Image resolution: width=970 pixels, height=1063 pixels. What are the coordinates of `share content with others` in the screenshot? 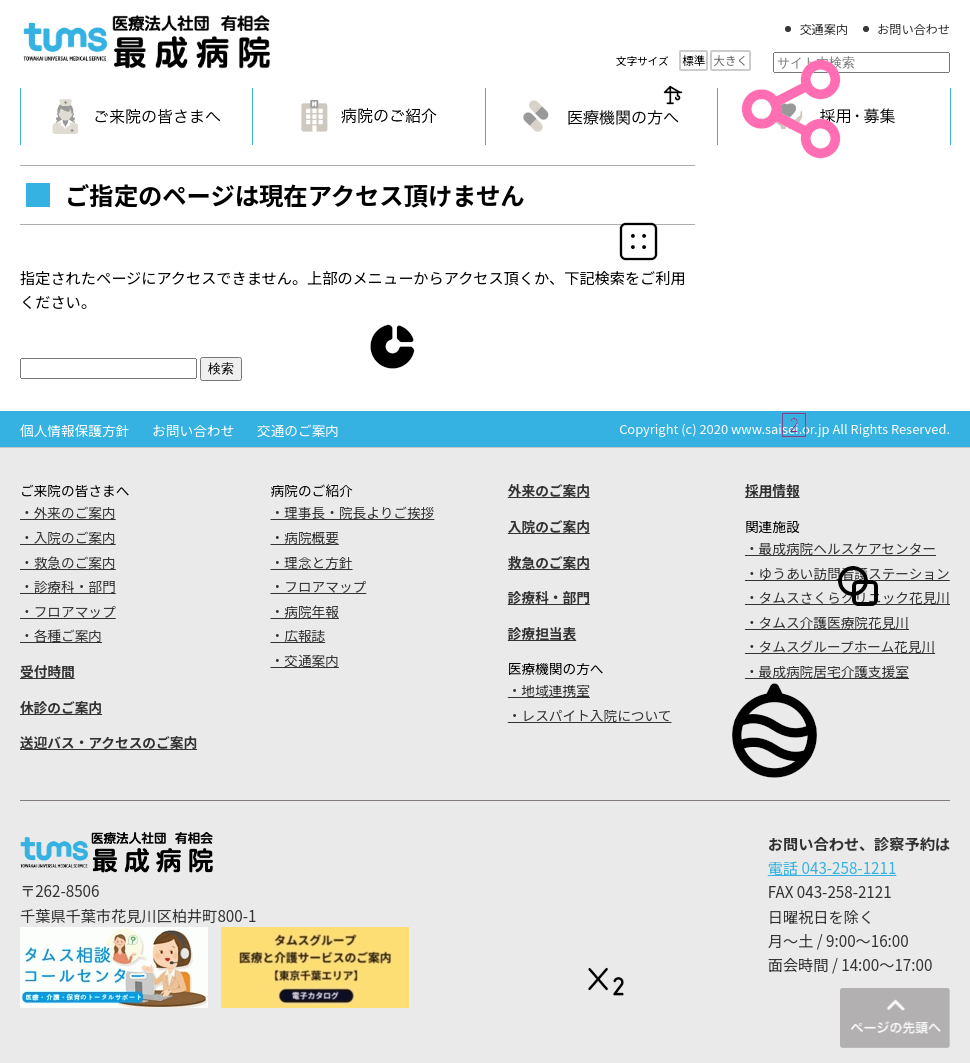 It's located at (791, 109).